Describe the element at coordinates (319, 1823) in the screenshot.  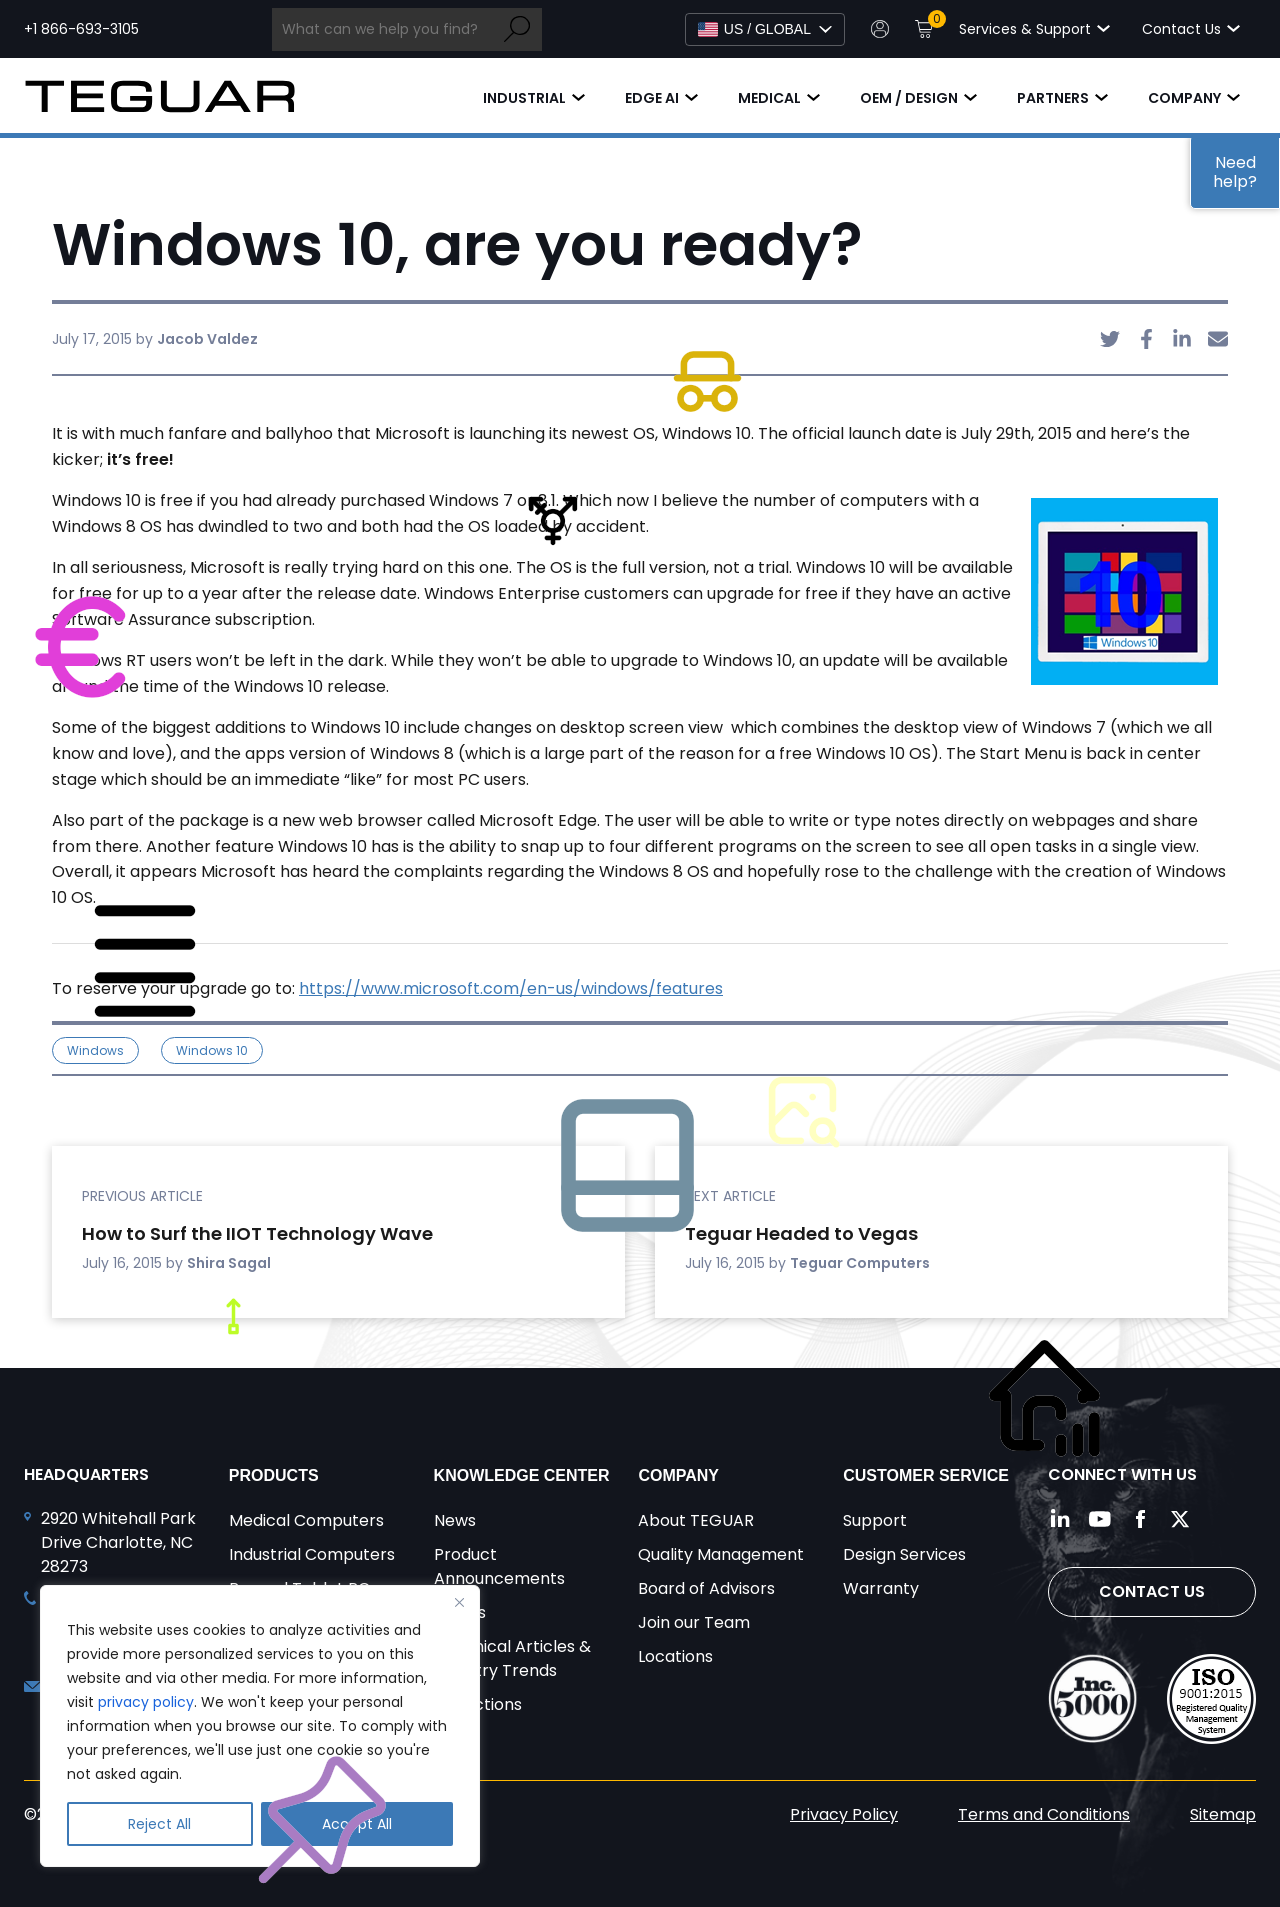
I see `pin an item to keep it visible` at that location.